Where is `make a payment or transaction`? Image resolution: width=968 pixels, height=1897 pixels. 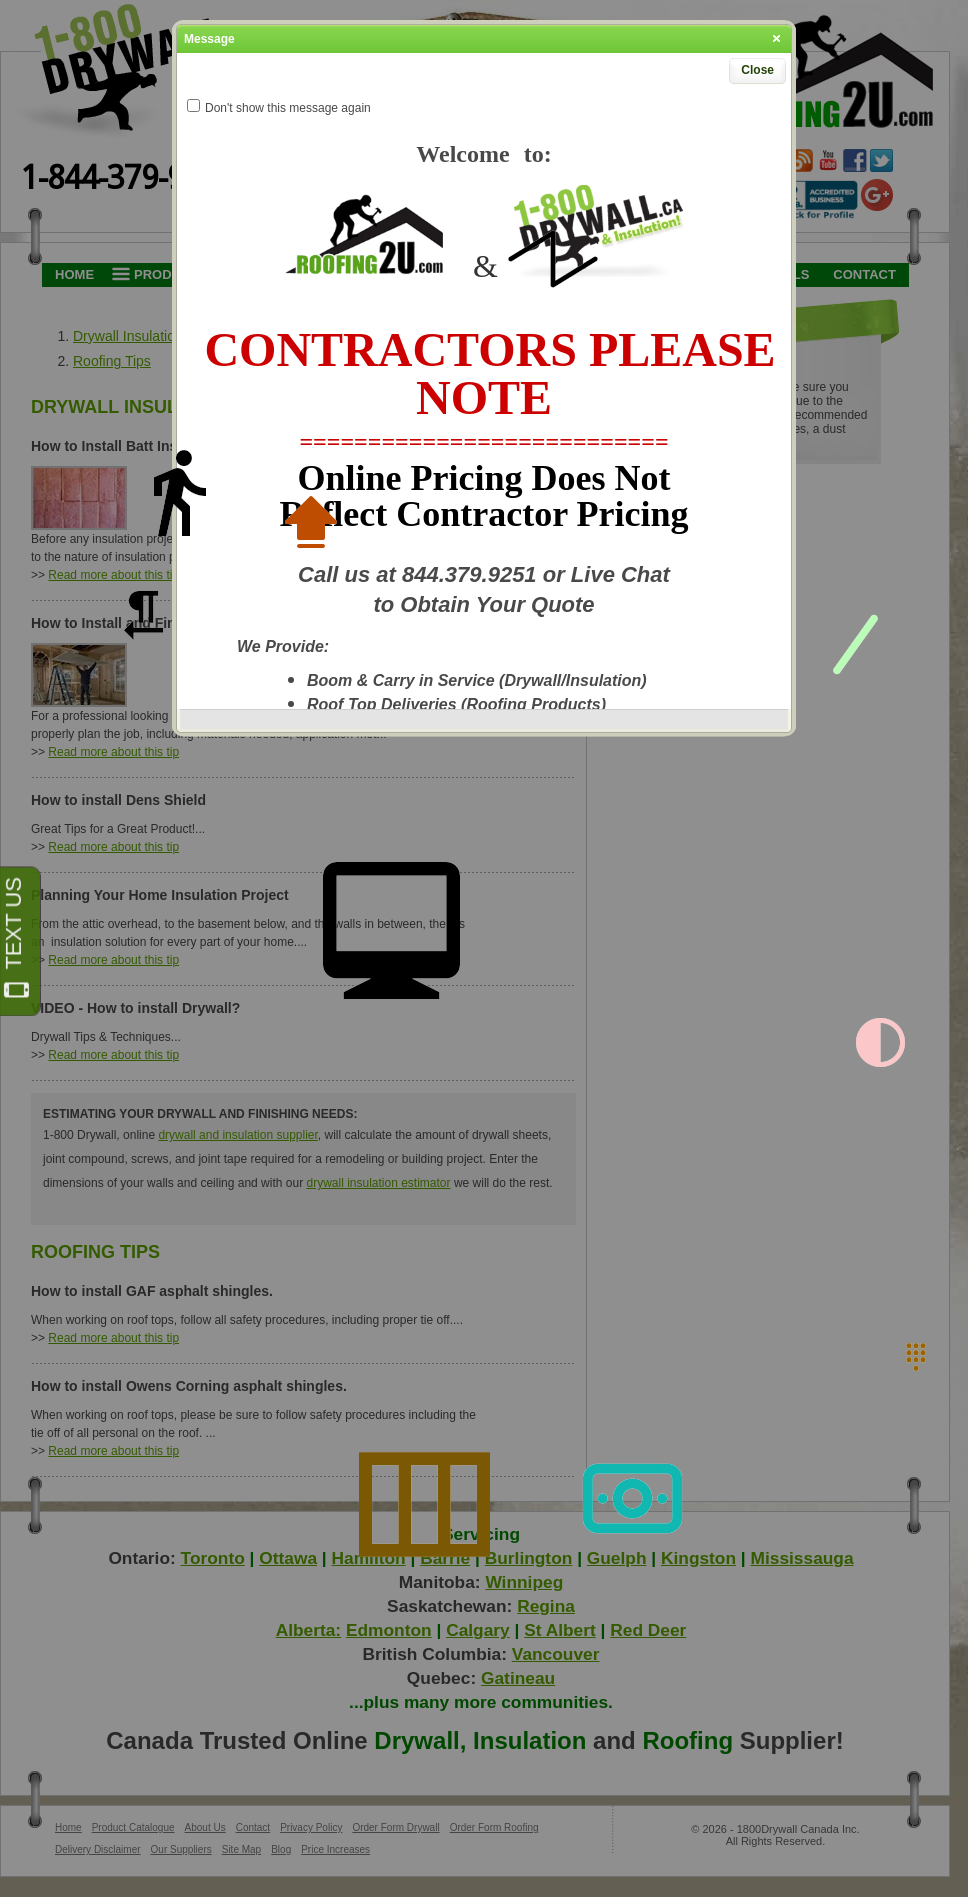 make a payment or transaction is located at coordinates (632, 1498).